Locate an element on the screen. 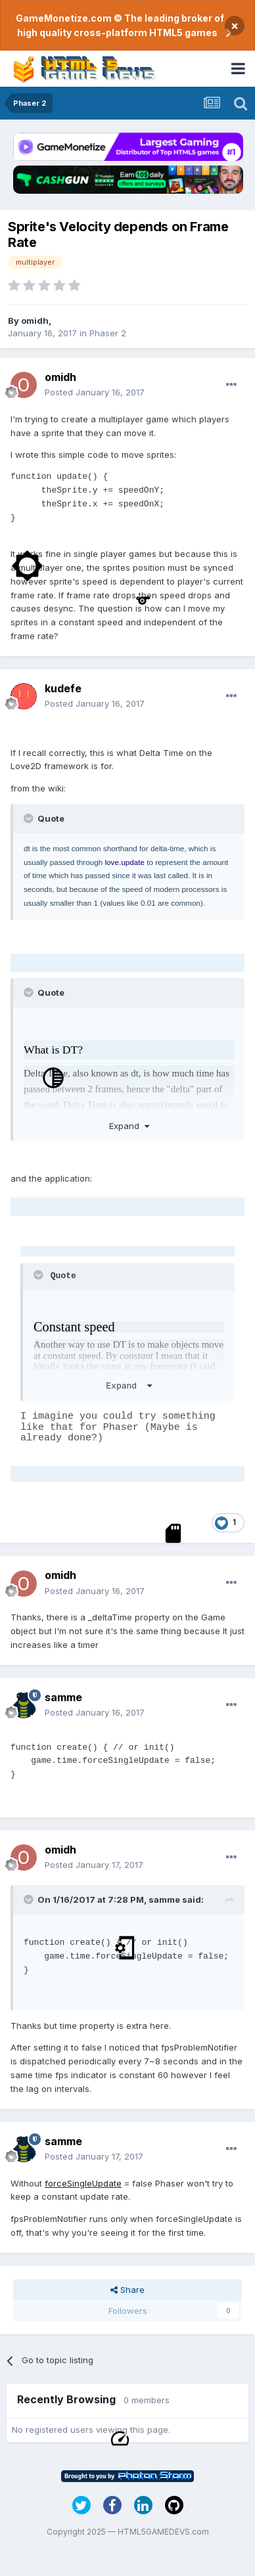  adjust playback speed is located at coordinates (120, 2438).